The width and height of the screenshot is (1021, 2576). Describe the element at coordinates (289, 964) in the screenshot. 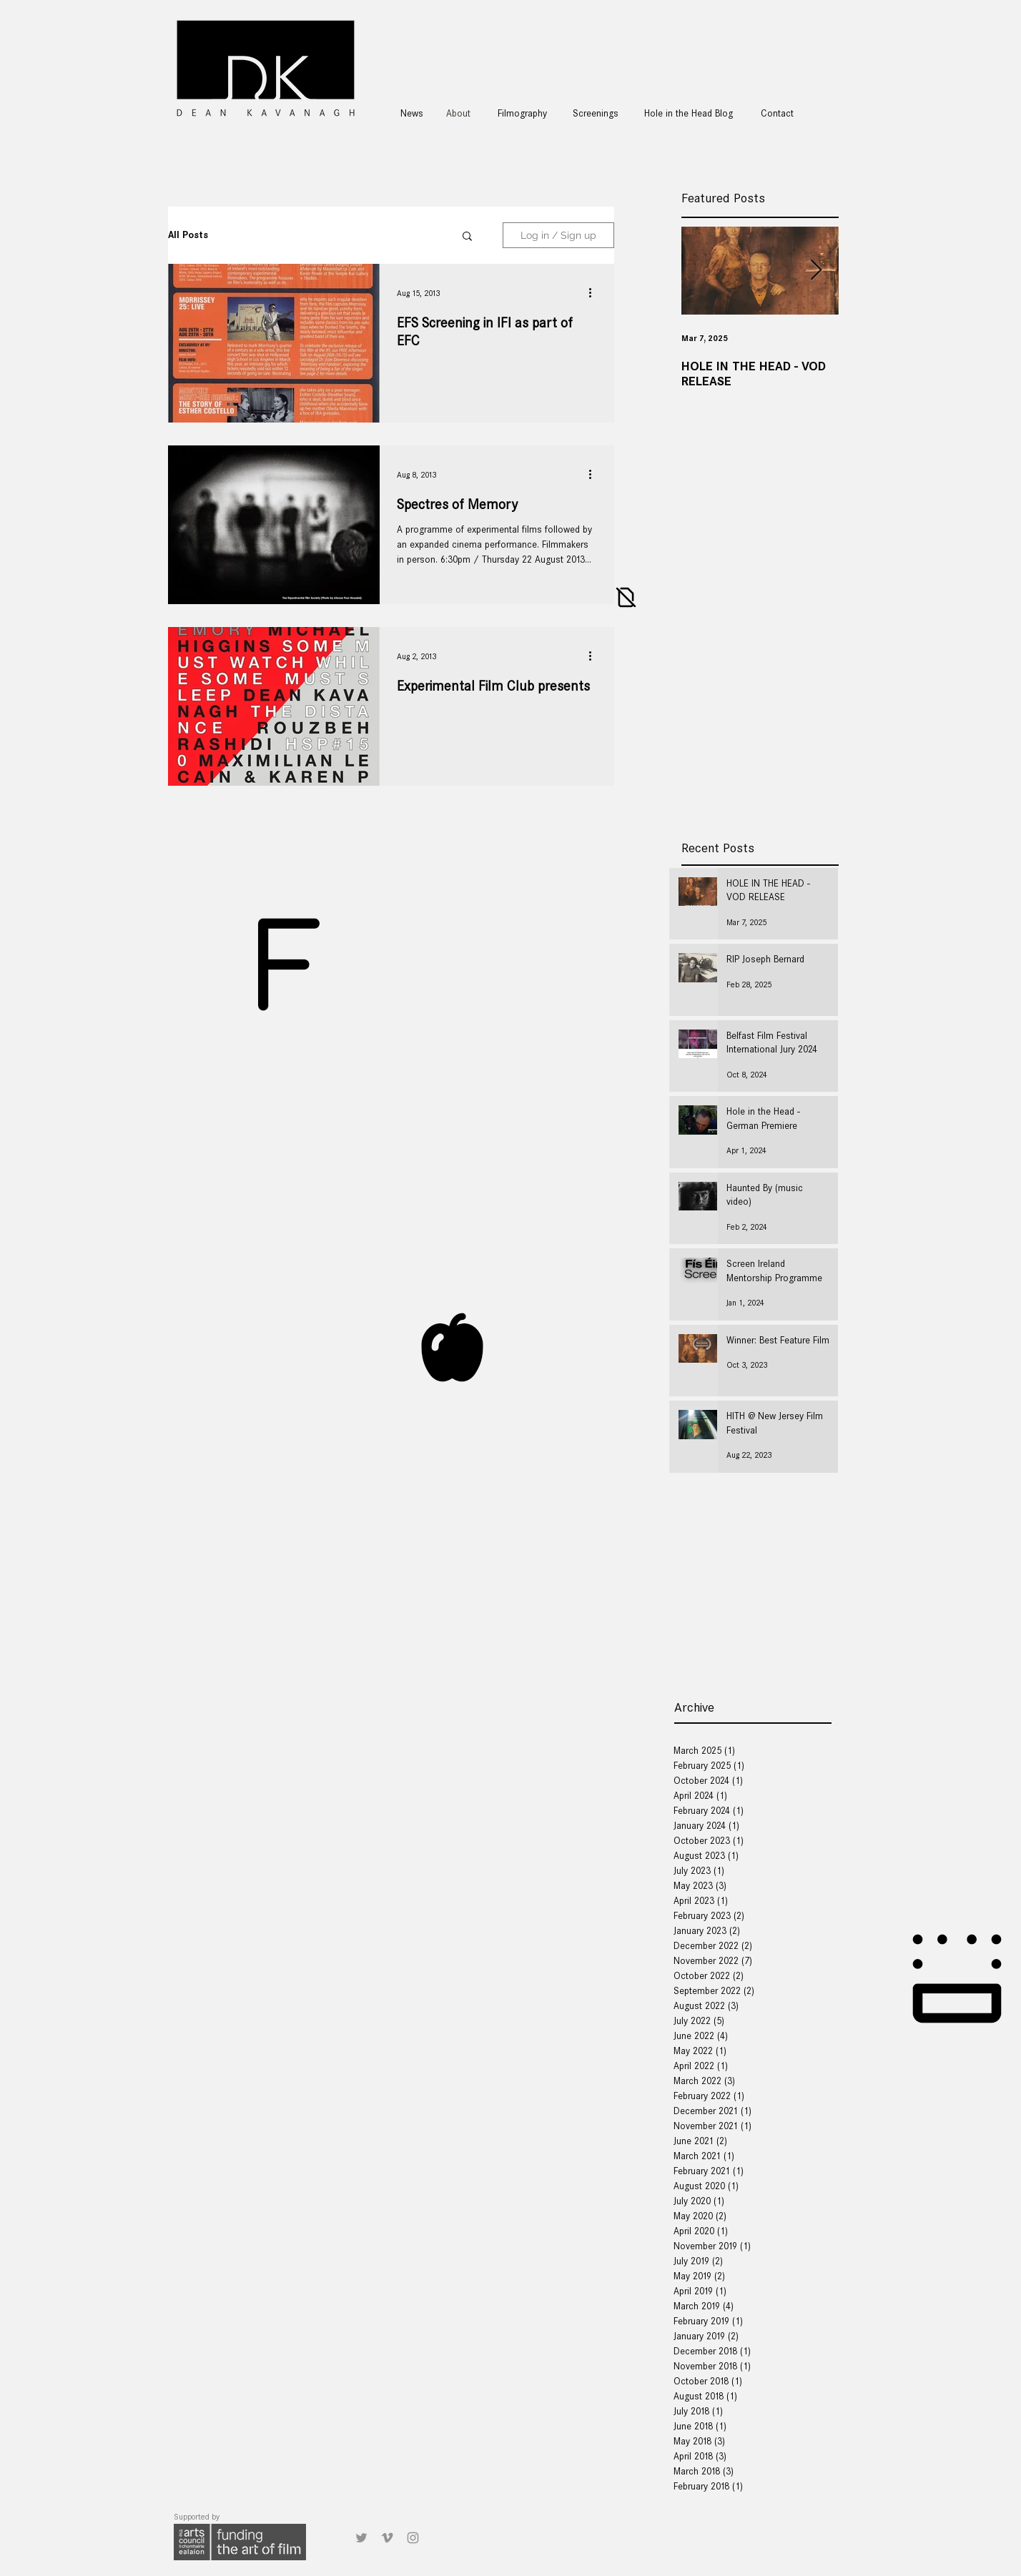

I see `facebook app or social media link` at that location.